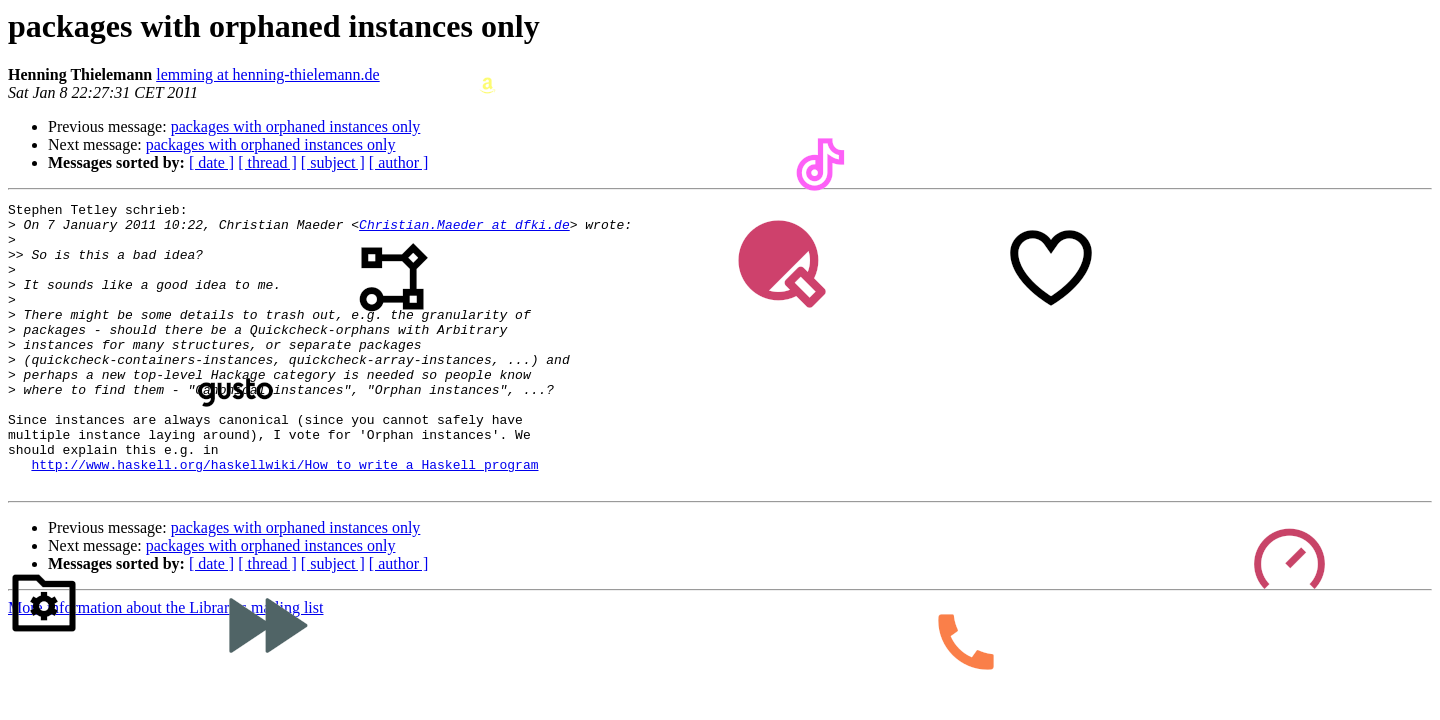 The image size is (1440, 720). Describe the element at coordinates (235, 392) in the screenshot. I see `access gusto payroll and HR services` at that location.